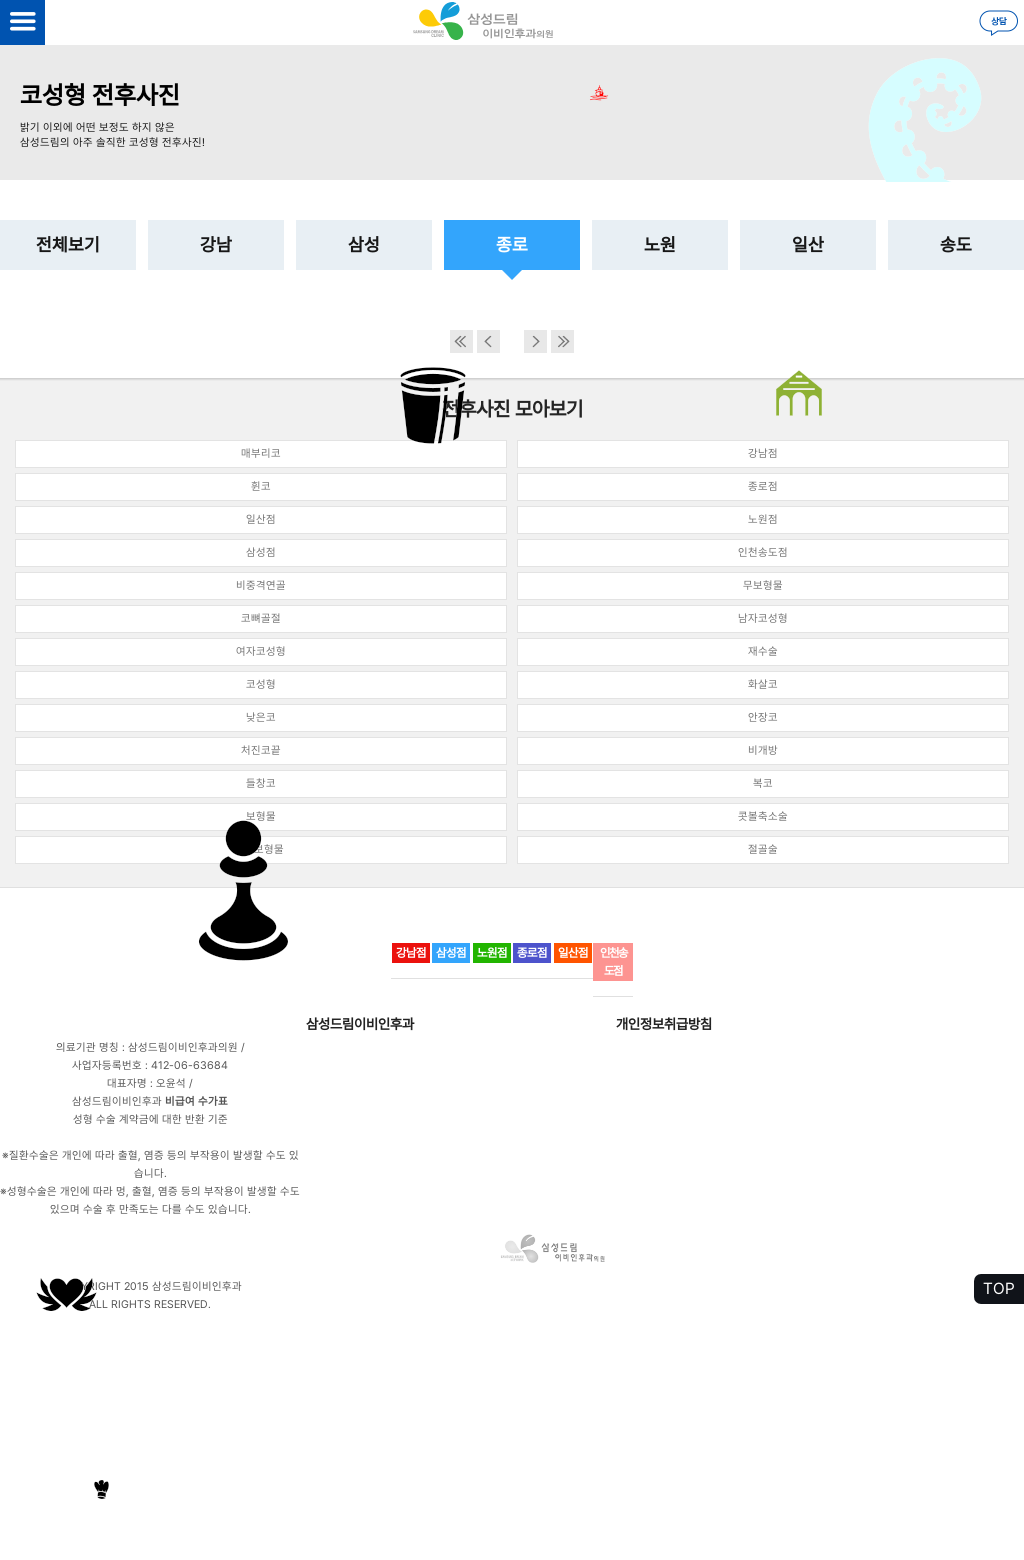 This screenshot has width=1024, height=1560. What do you see at coordinates (924, 120) in the screenshot?
I see `indicates a sea creature or ocean-themed game element` at bounding box center [924, 120].